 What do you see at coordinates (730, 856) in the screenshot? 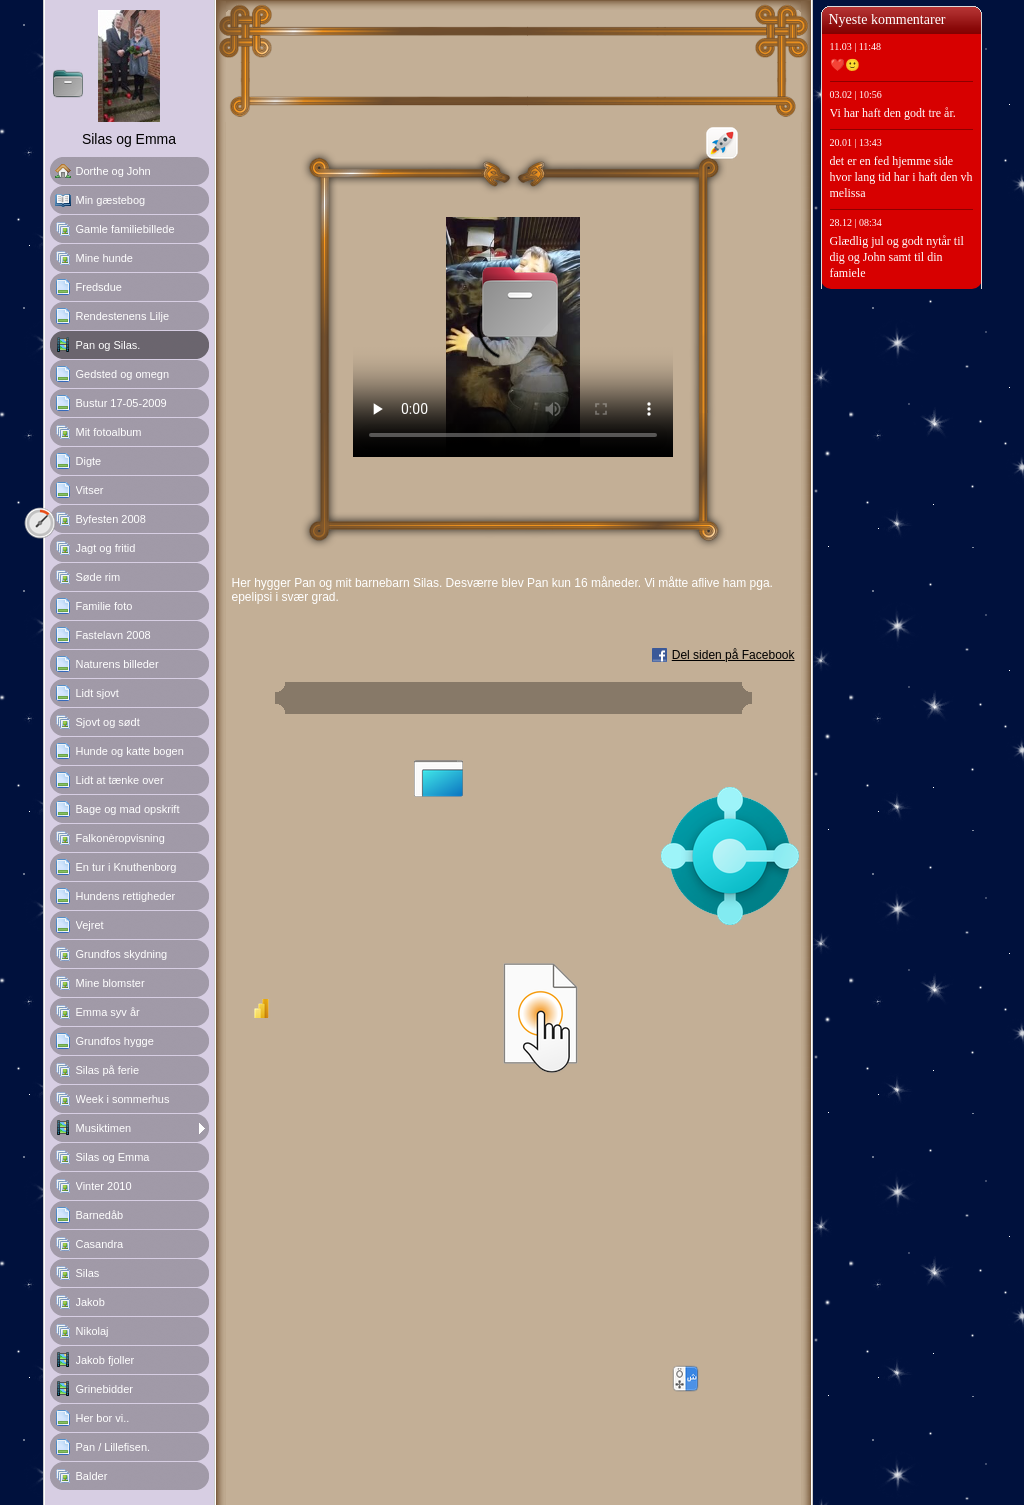
I see `open central app for managing connected devices` at bounding box center [730, 856].